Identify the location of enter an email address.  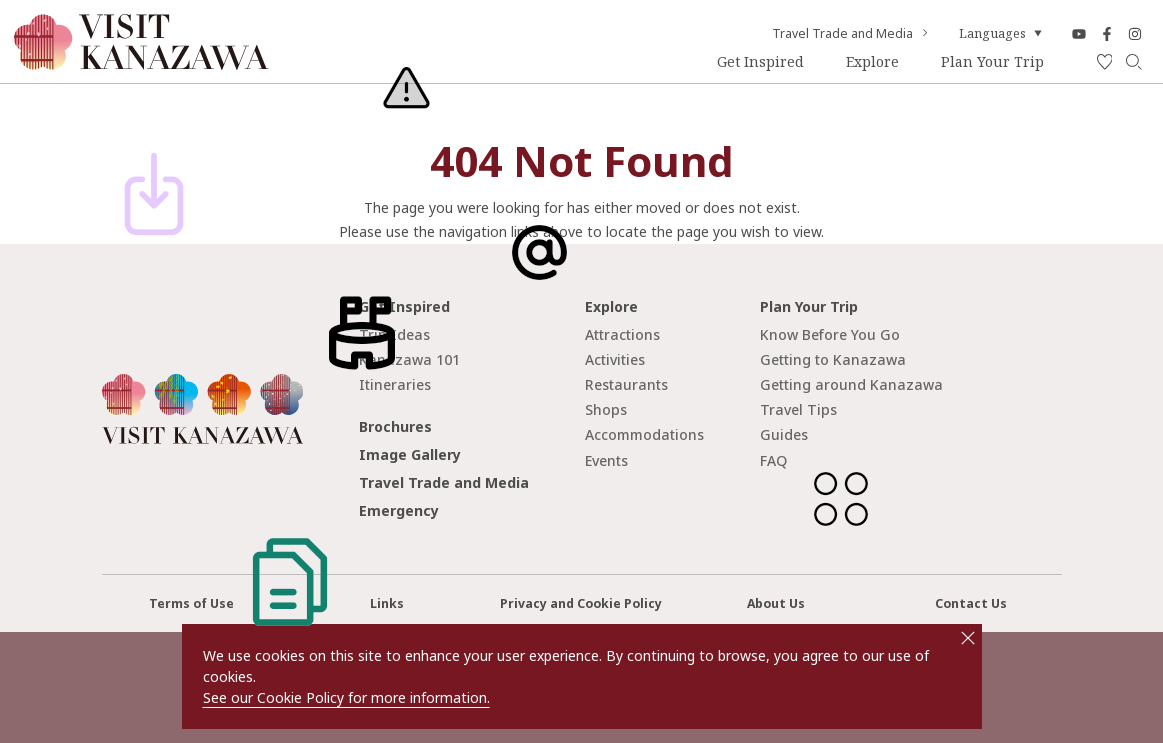
(539, 252).